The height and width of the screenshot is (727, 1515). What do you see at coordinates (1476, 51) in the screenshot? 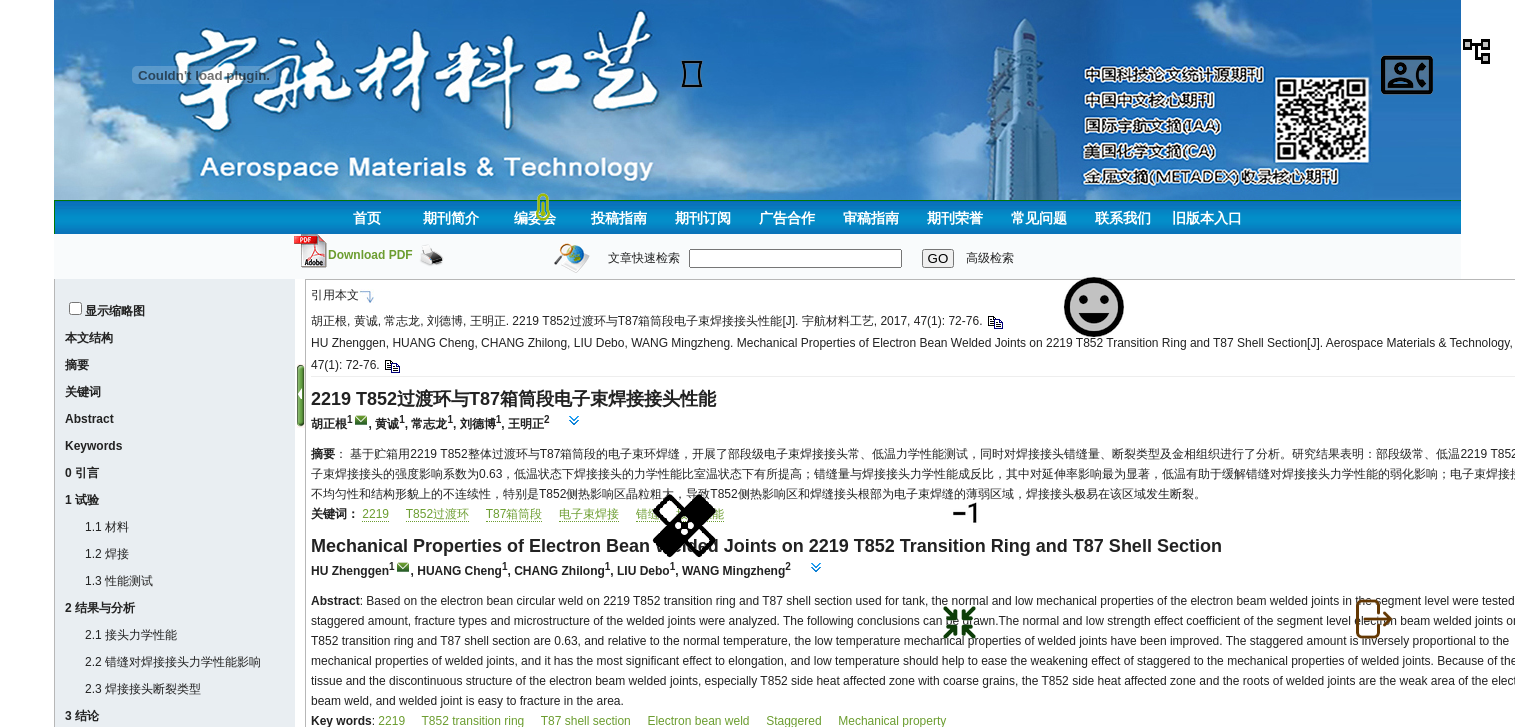
I see `view organizational hierarchy or structure` at bounding box center [1476, 51].